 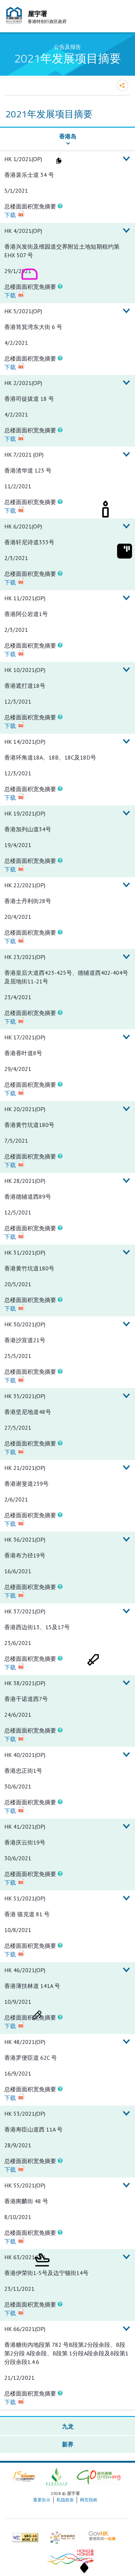 I want to click on premium or pro feature indicator, so click(x=84, y=2568).